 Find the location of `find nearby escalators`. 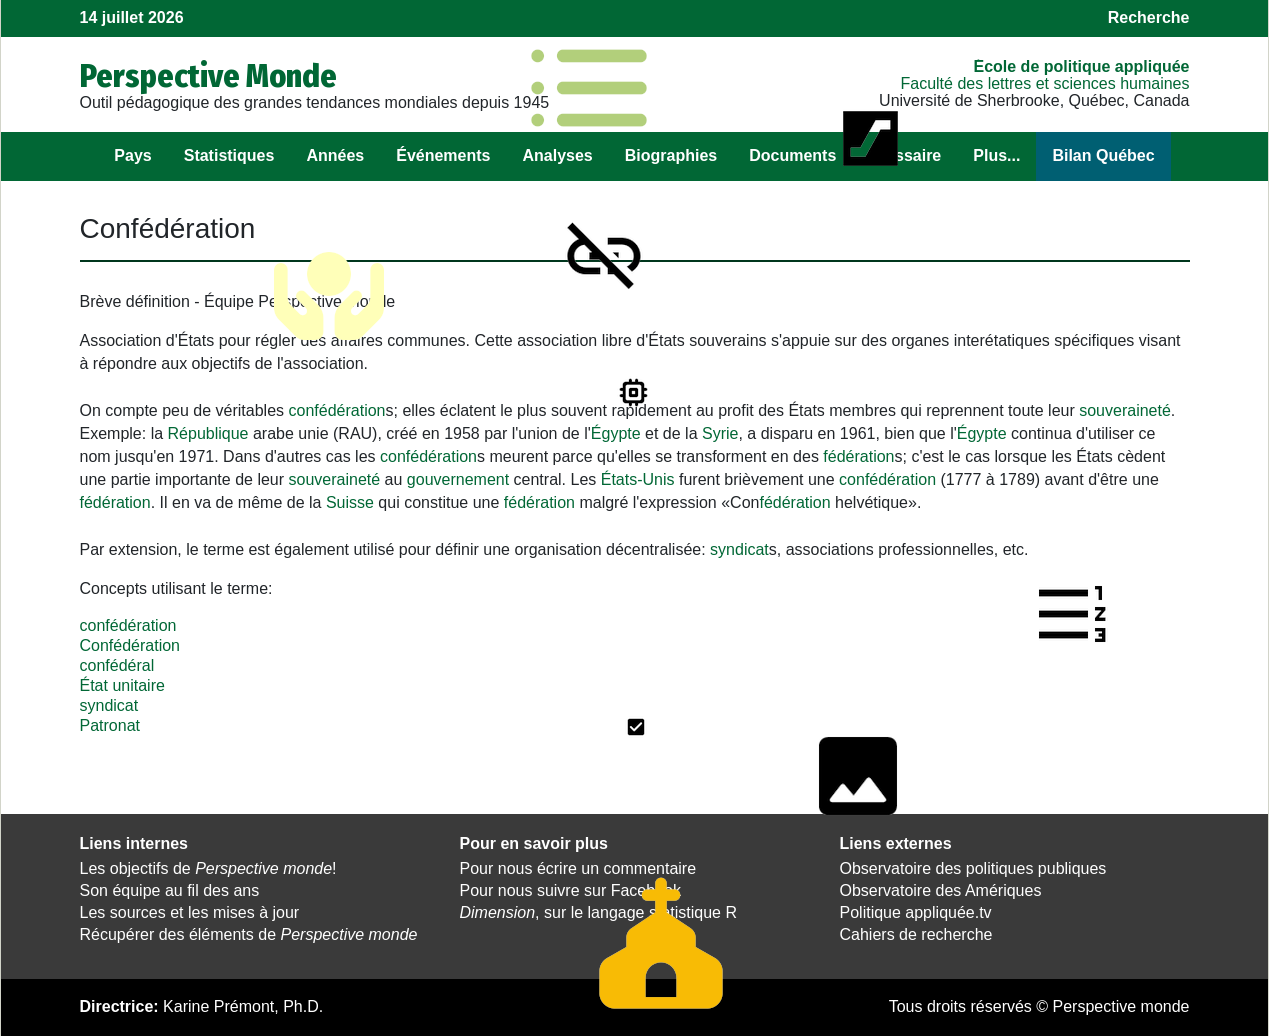

find nearby escalators is located at coordinates (870, 138).